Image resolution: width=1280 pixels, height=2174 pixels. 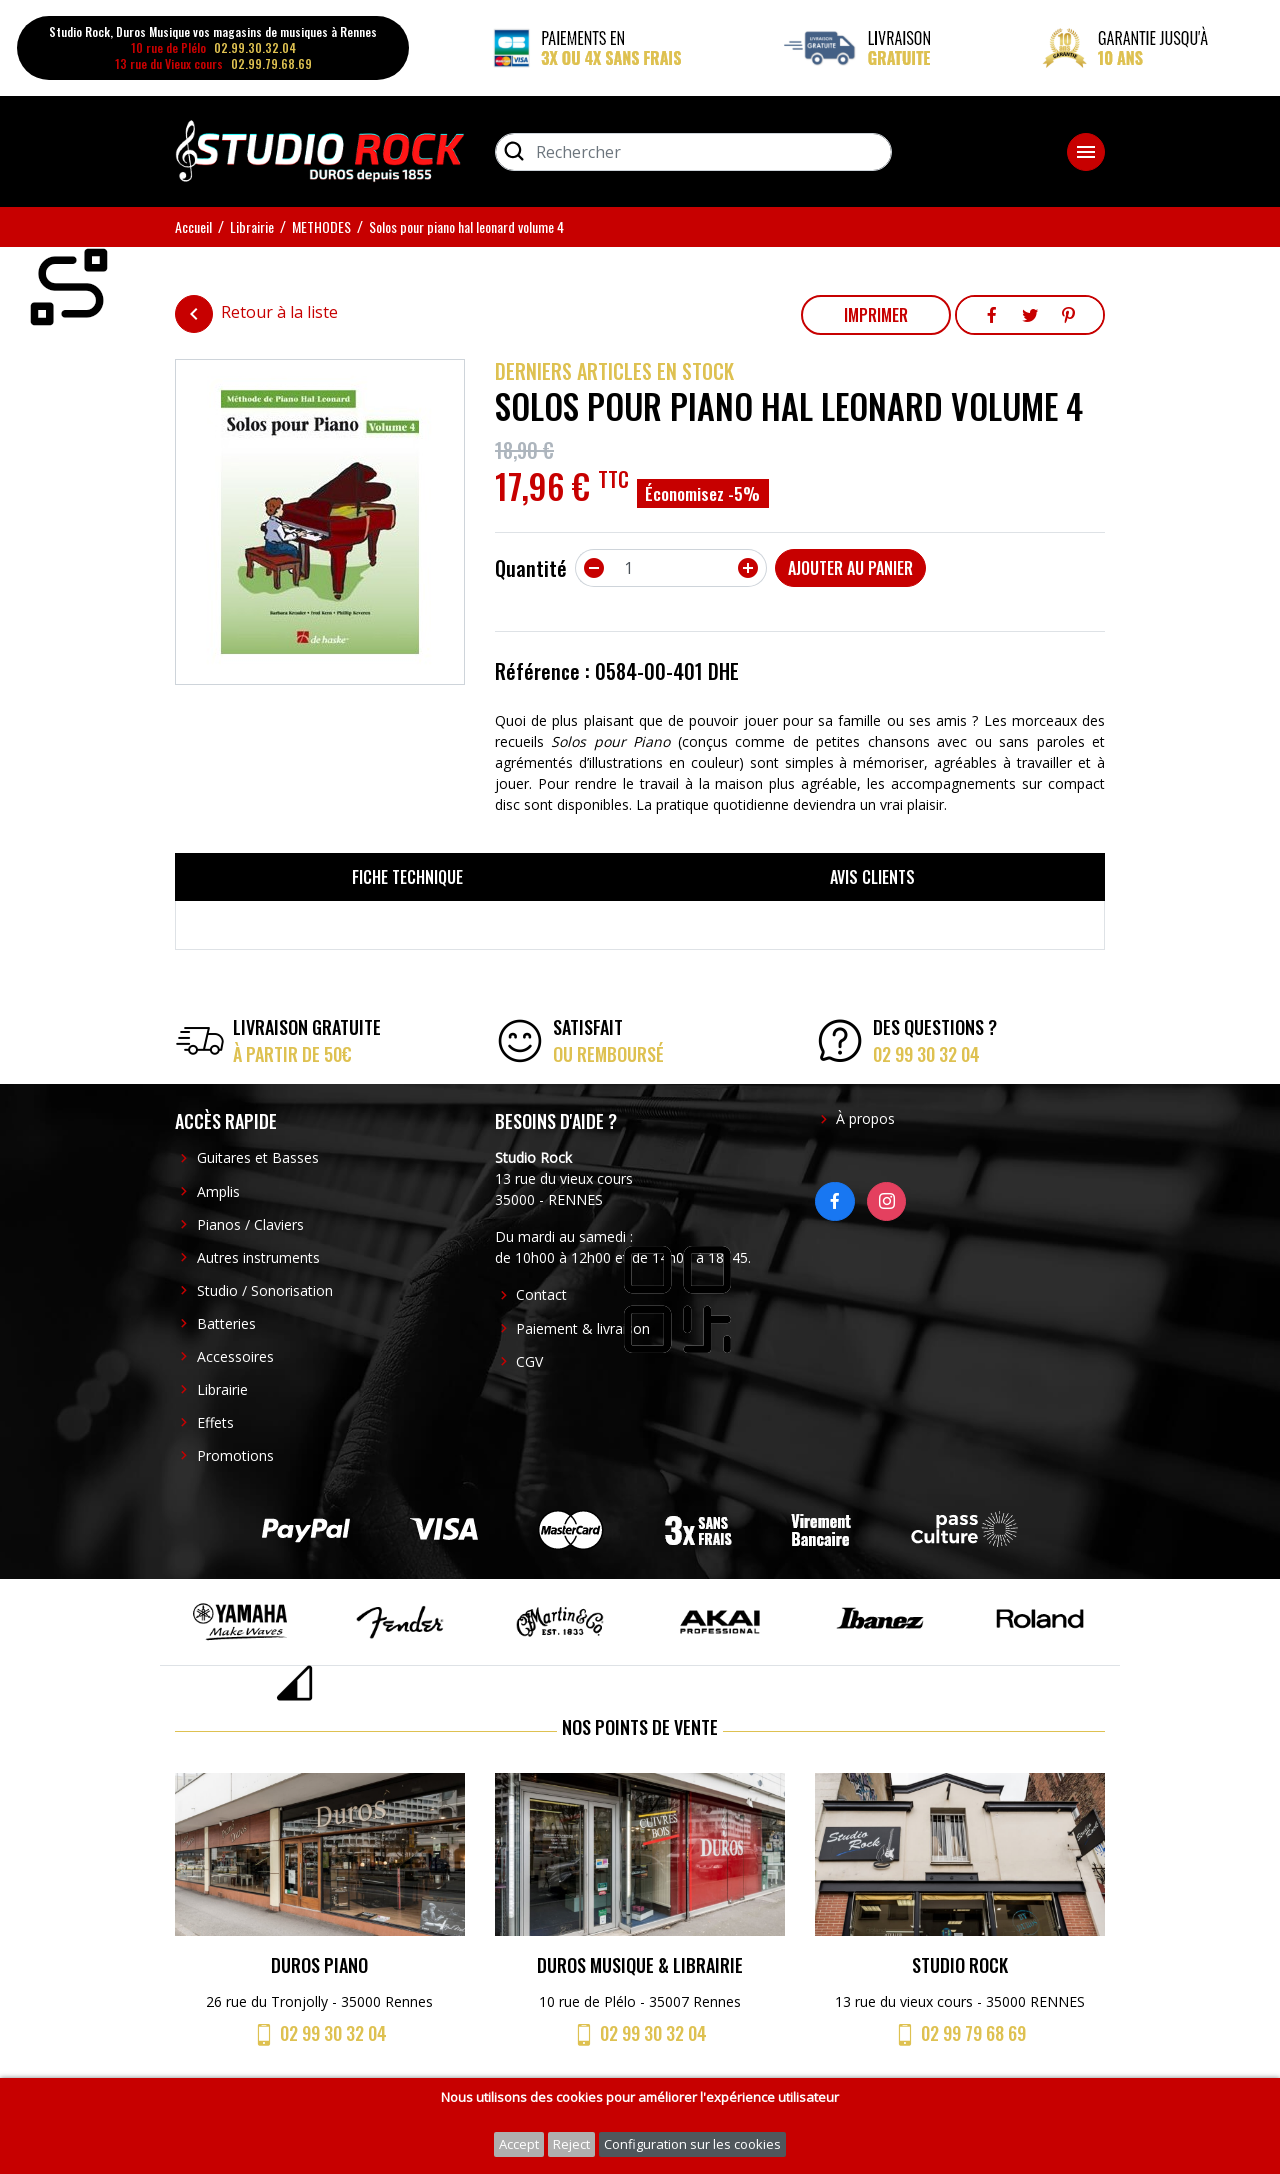 I want to click on indicates medium cellular signal strength, so click(x=297, y=1684).